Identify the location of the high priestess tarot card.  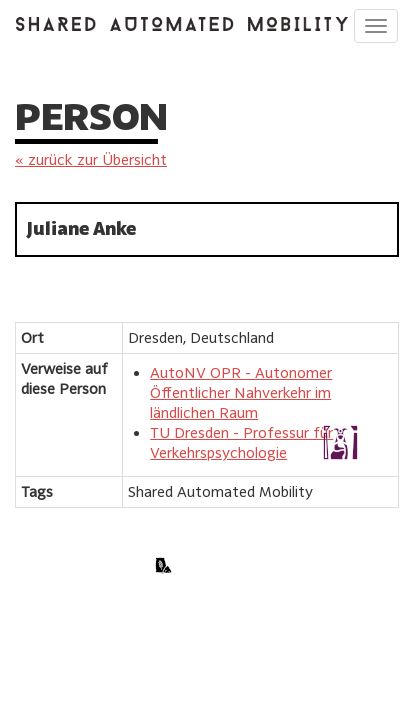
(340, 442).